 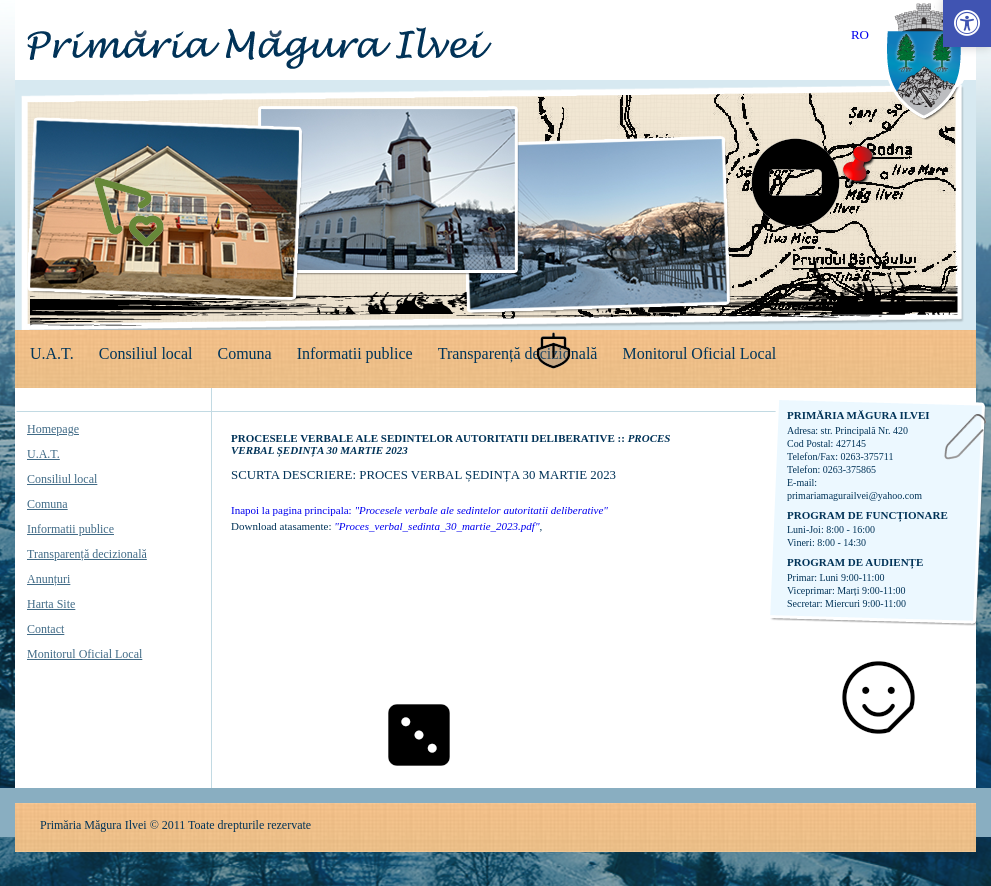 What do you see at coordinates (878, 697) in the screenshot?
I see `add a sticker to your message` at bounding box center [878, 697].